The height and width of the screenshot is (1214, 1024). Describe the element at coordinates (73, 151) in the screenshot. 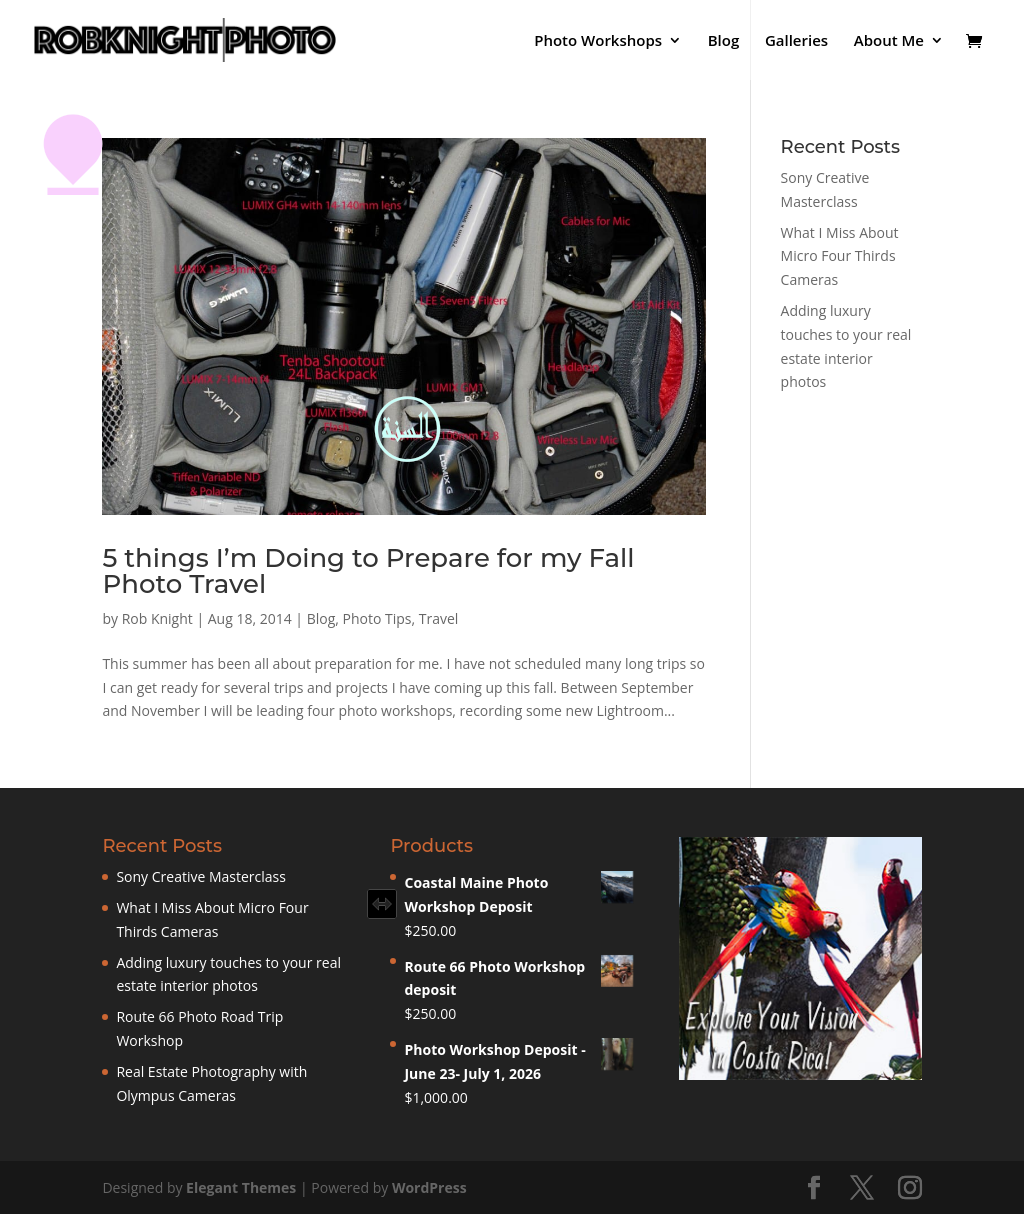

I see `mark a location on the map` at that location.